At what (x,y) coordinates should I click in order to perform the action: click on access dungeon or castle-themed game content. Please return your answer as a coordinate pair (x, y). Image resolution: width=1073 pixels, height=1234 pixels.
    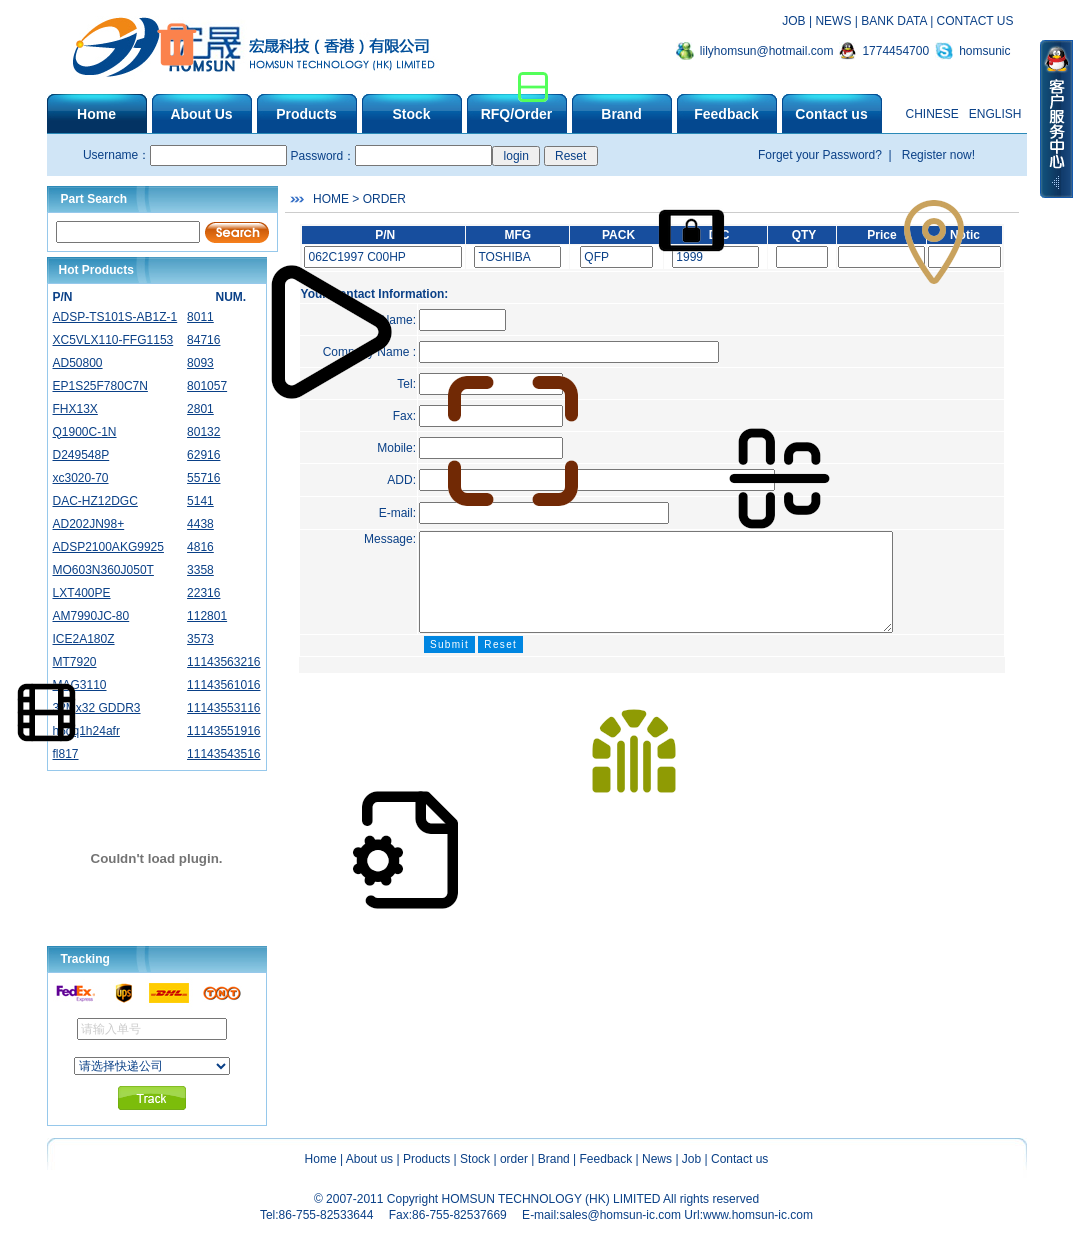
    Looking at the image, I should click on (634, 751).